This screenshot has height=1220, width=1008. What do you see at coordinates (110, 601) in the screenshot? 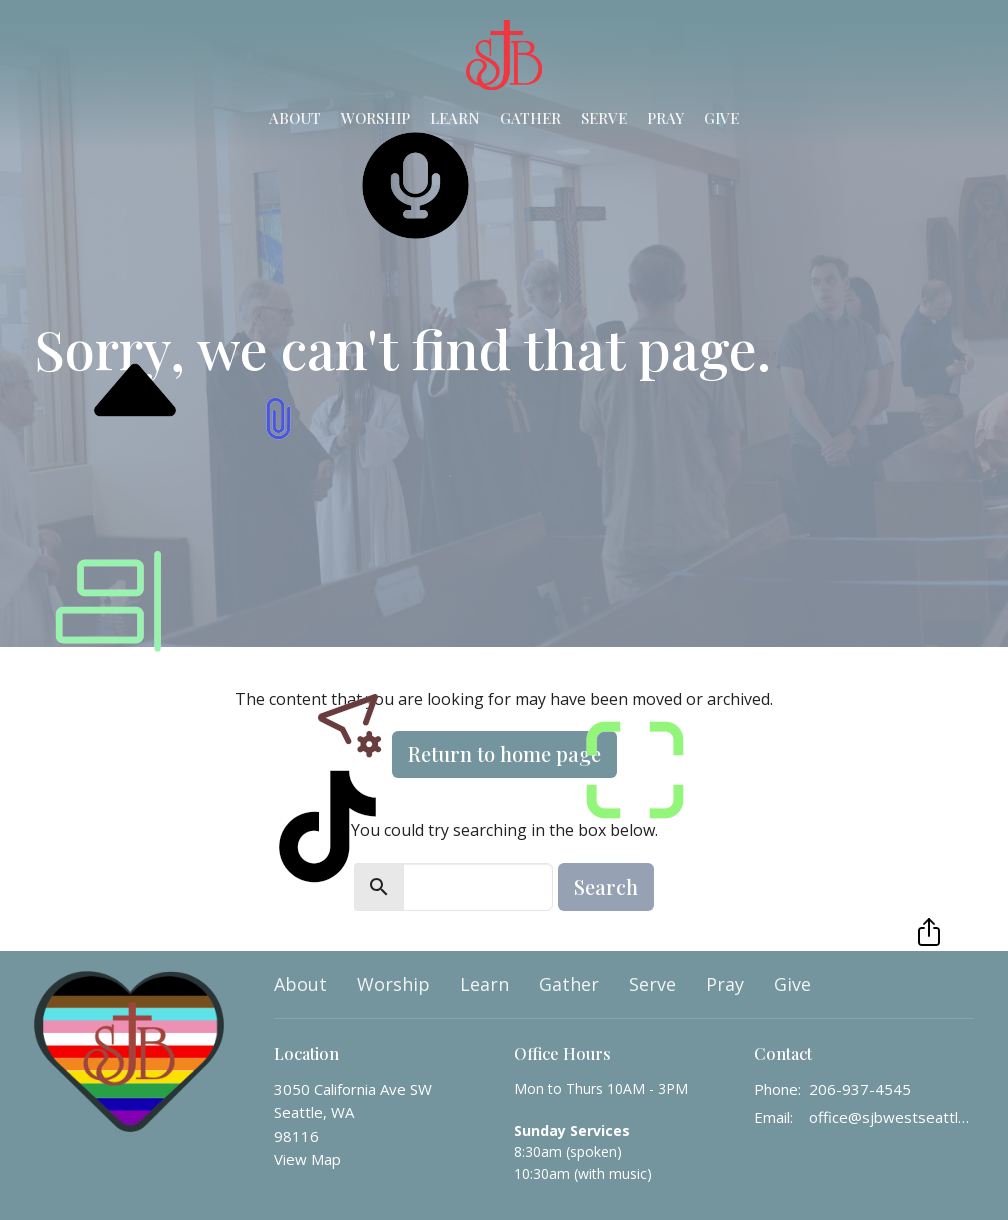
I see `align text or content to the right` at bounding box center [110, 601].